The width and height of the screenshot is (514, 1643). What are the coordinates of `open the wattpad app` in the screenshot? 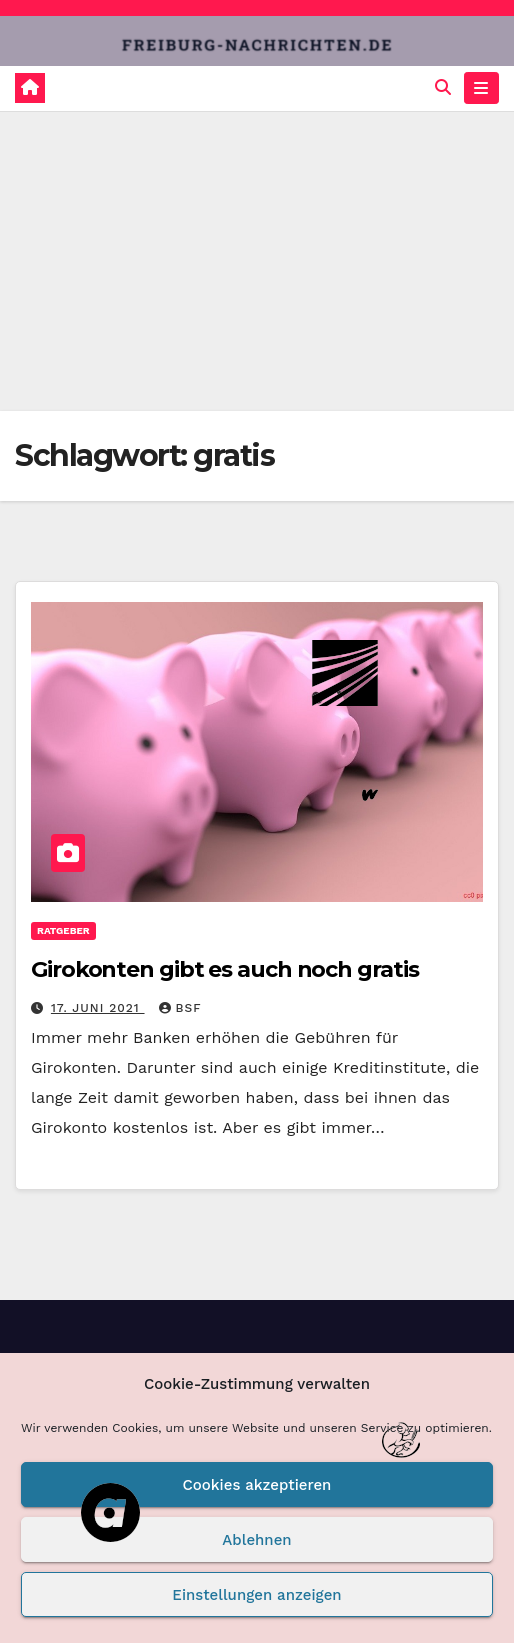 It's located at (370, 795).